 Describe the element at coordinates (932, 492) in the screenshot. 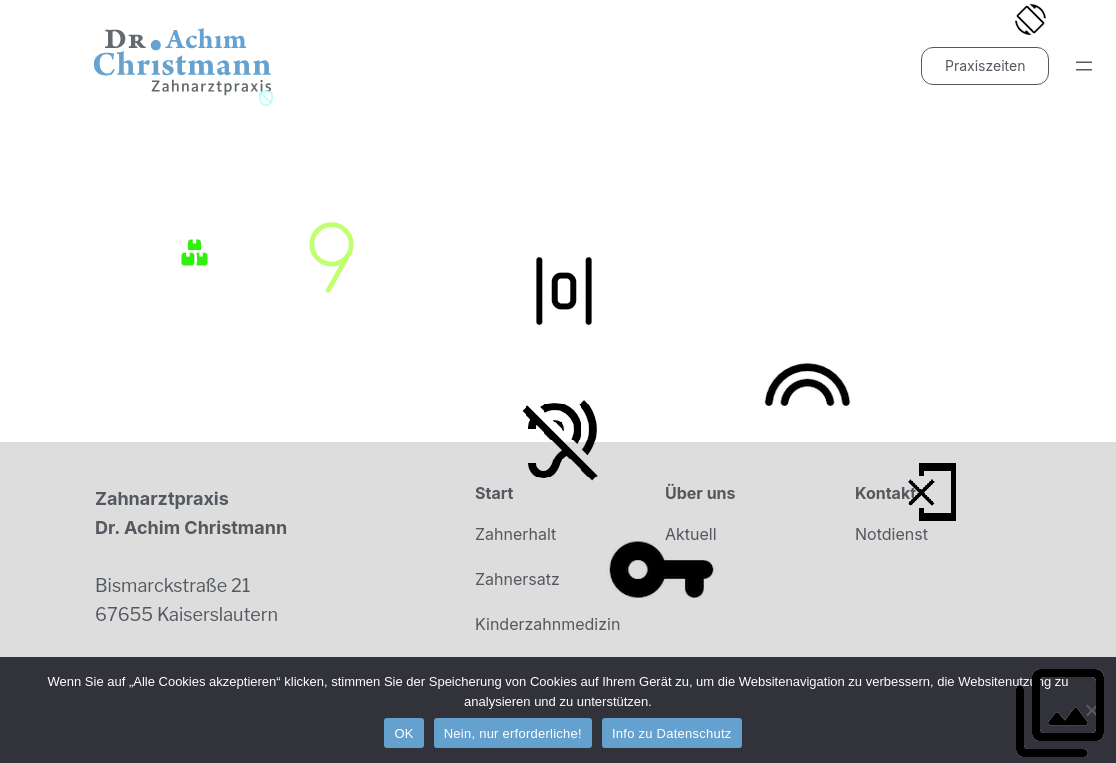

I see `disconnect or unlink a mobile device` at that location.